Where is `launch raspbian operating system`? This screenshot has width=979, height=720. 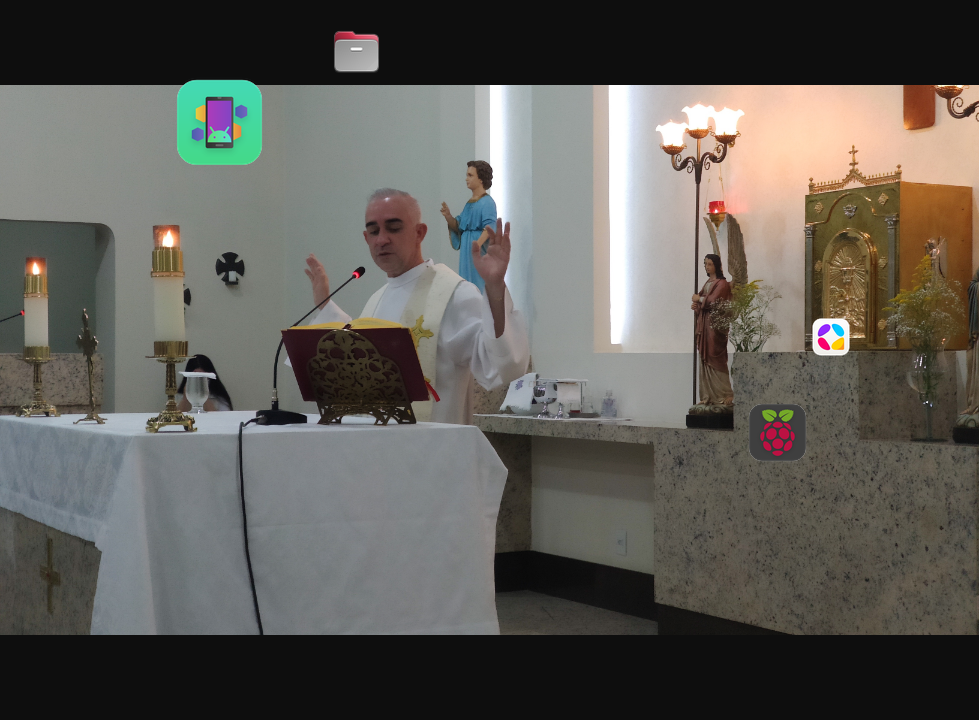
launch raspbian operating system is located at coordinates (777, 432).